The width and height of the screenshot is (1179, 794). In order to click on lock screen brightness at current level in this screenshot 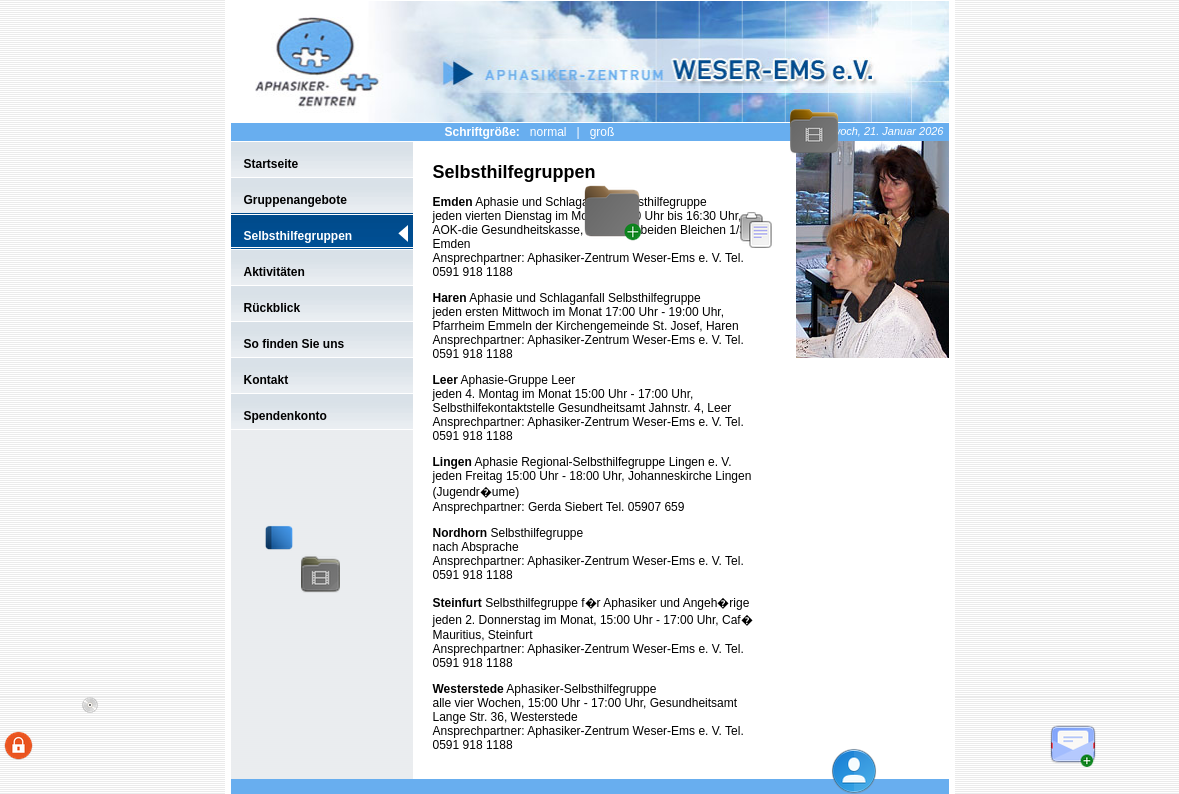, I will do `click(18, 745)`.